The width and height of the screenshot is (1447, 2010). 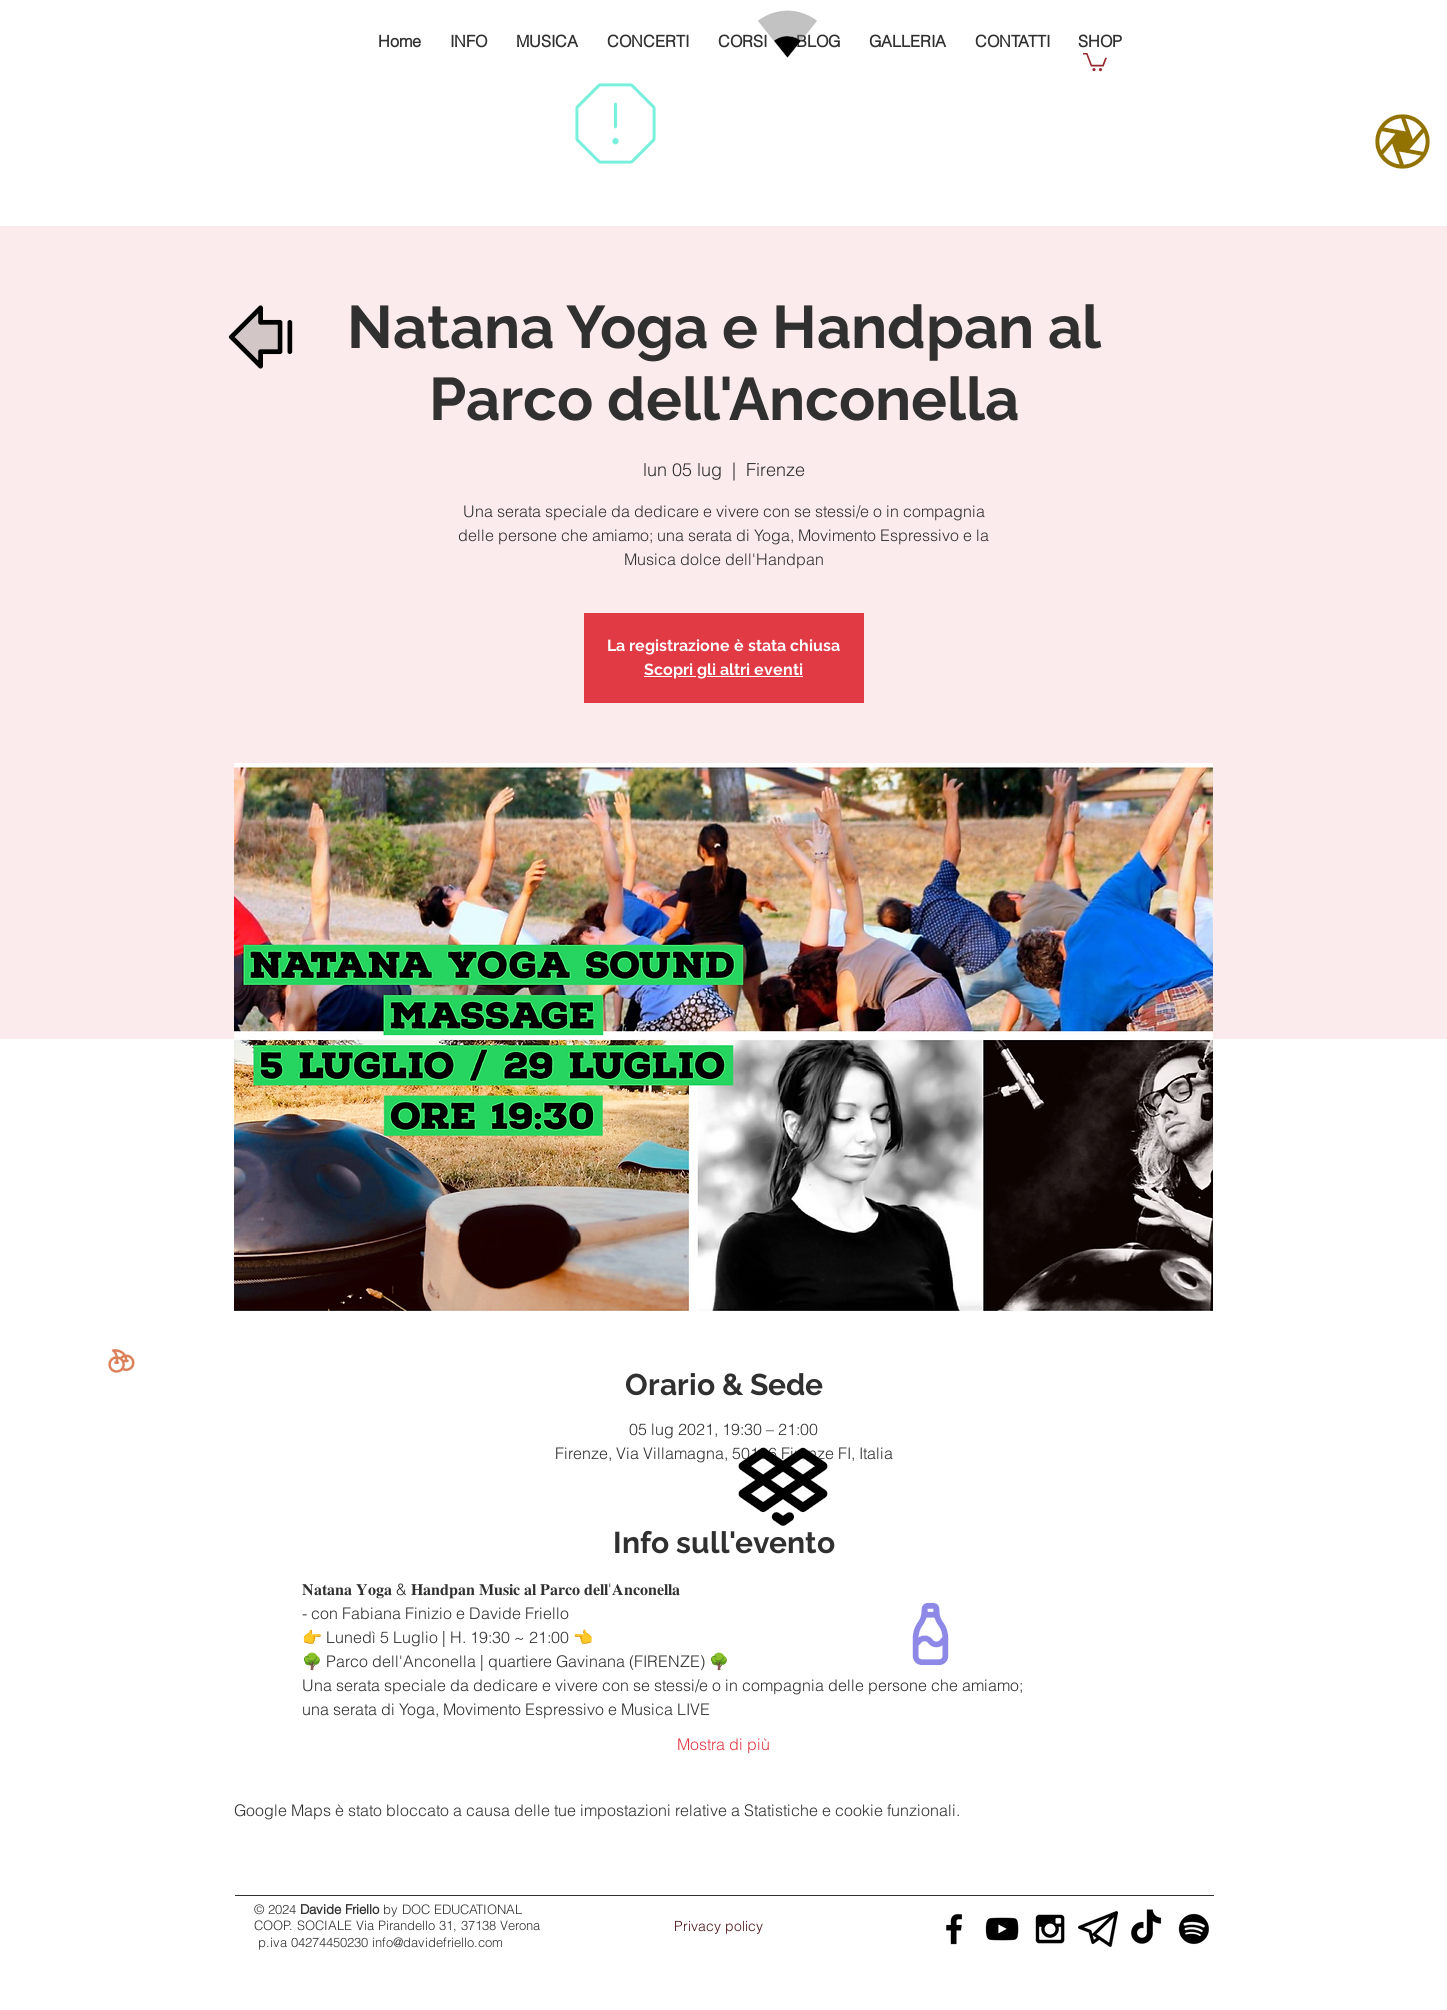 I want to click on go back to previous screen, so click(x=263, y=337).